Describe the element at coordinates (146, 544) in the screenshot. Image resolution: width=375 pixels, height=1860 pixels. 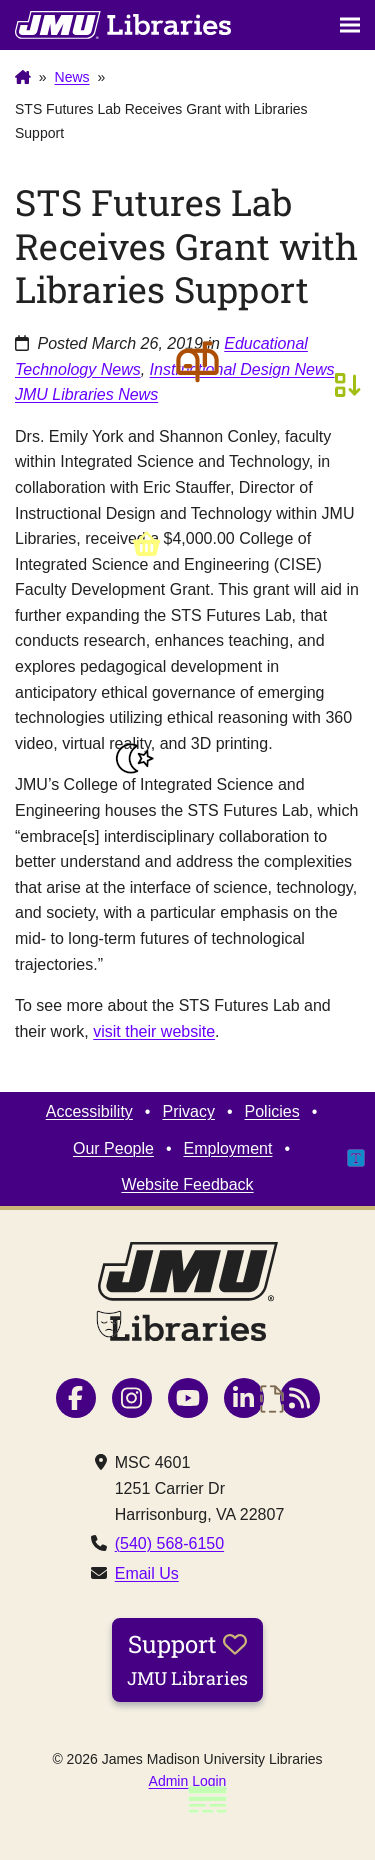
I see `view your shopping basket` at that location.